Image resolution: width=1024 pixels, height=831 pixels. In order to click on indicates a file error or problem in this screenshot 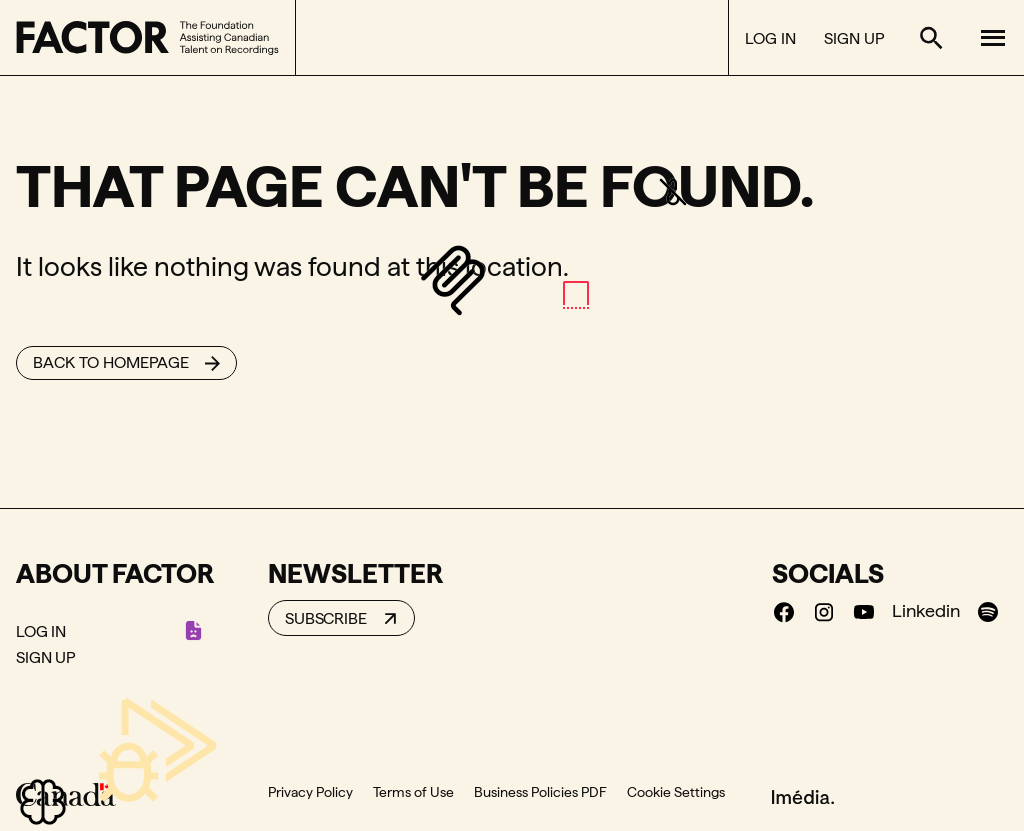, I will do `click(193, 630)`.